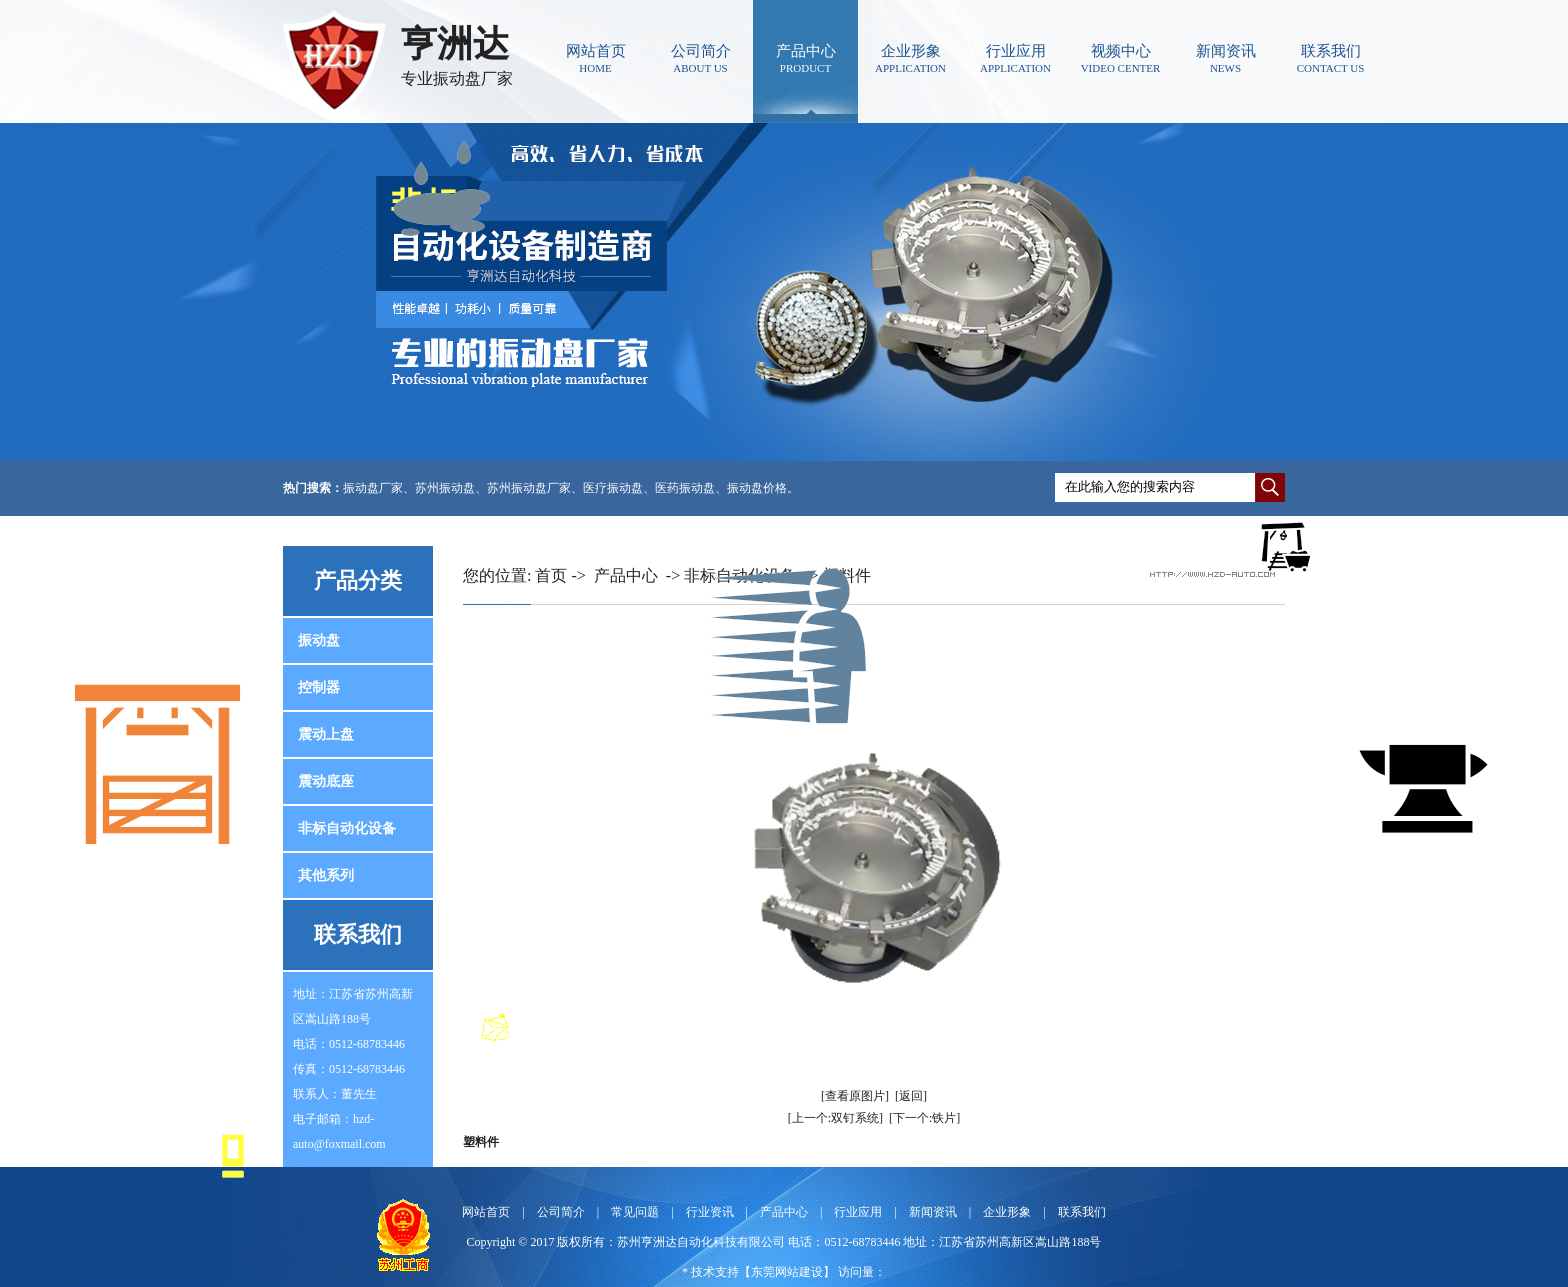  I want to click on indicates a water leak or fluid spill, so click(441, 187).